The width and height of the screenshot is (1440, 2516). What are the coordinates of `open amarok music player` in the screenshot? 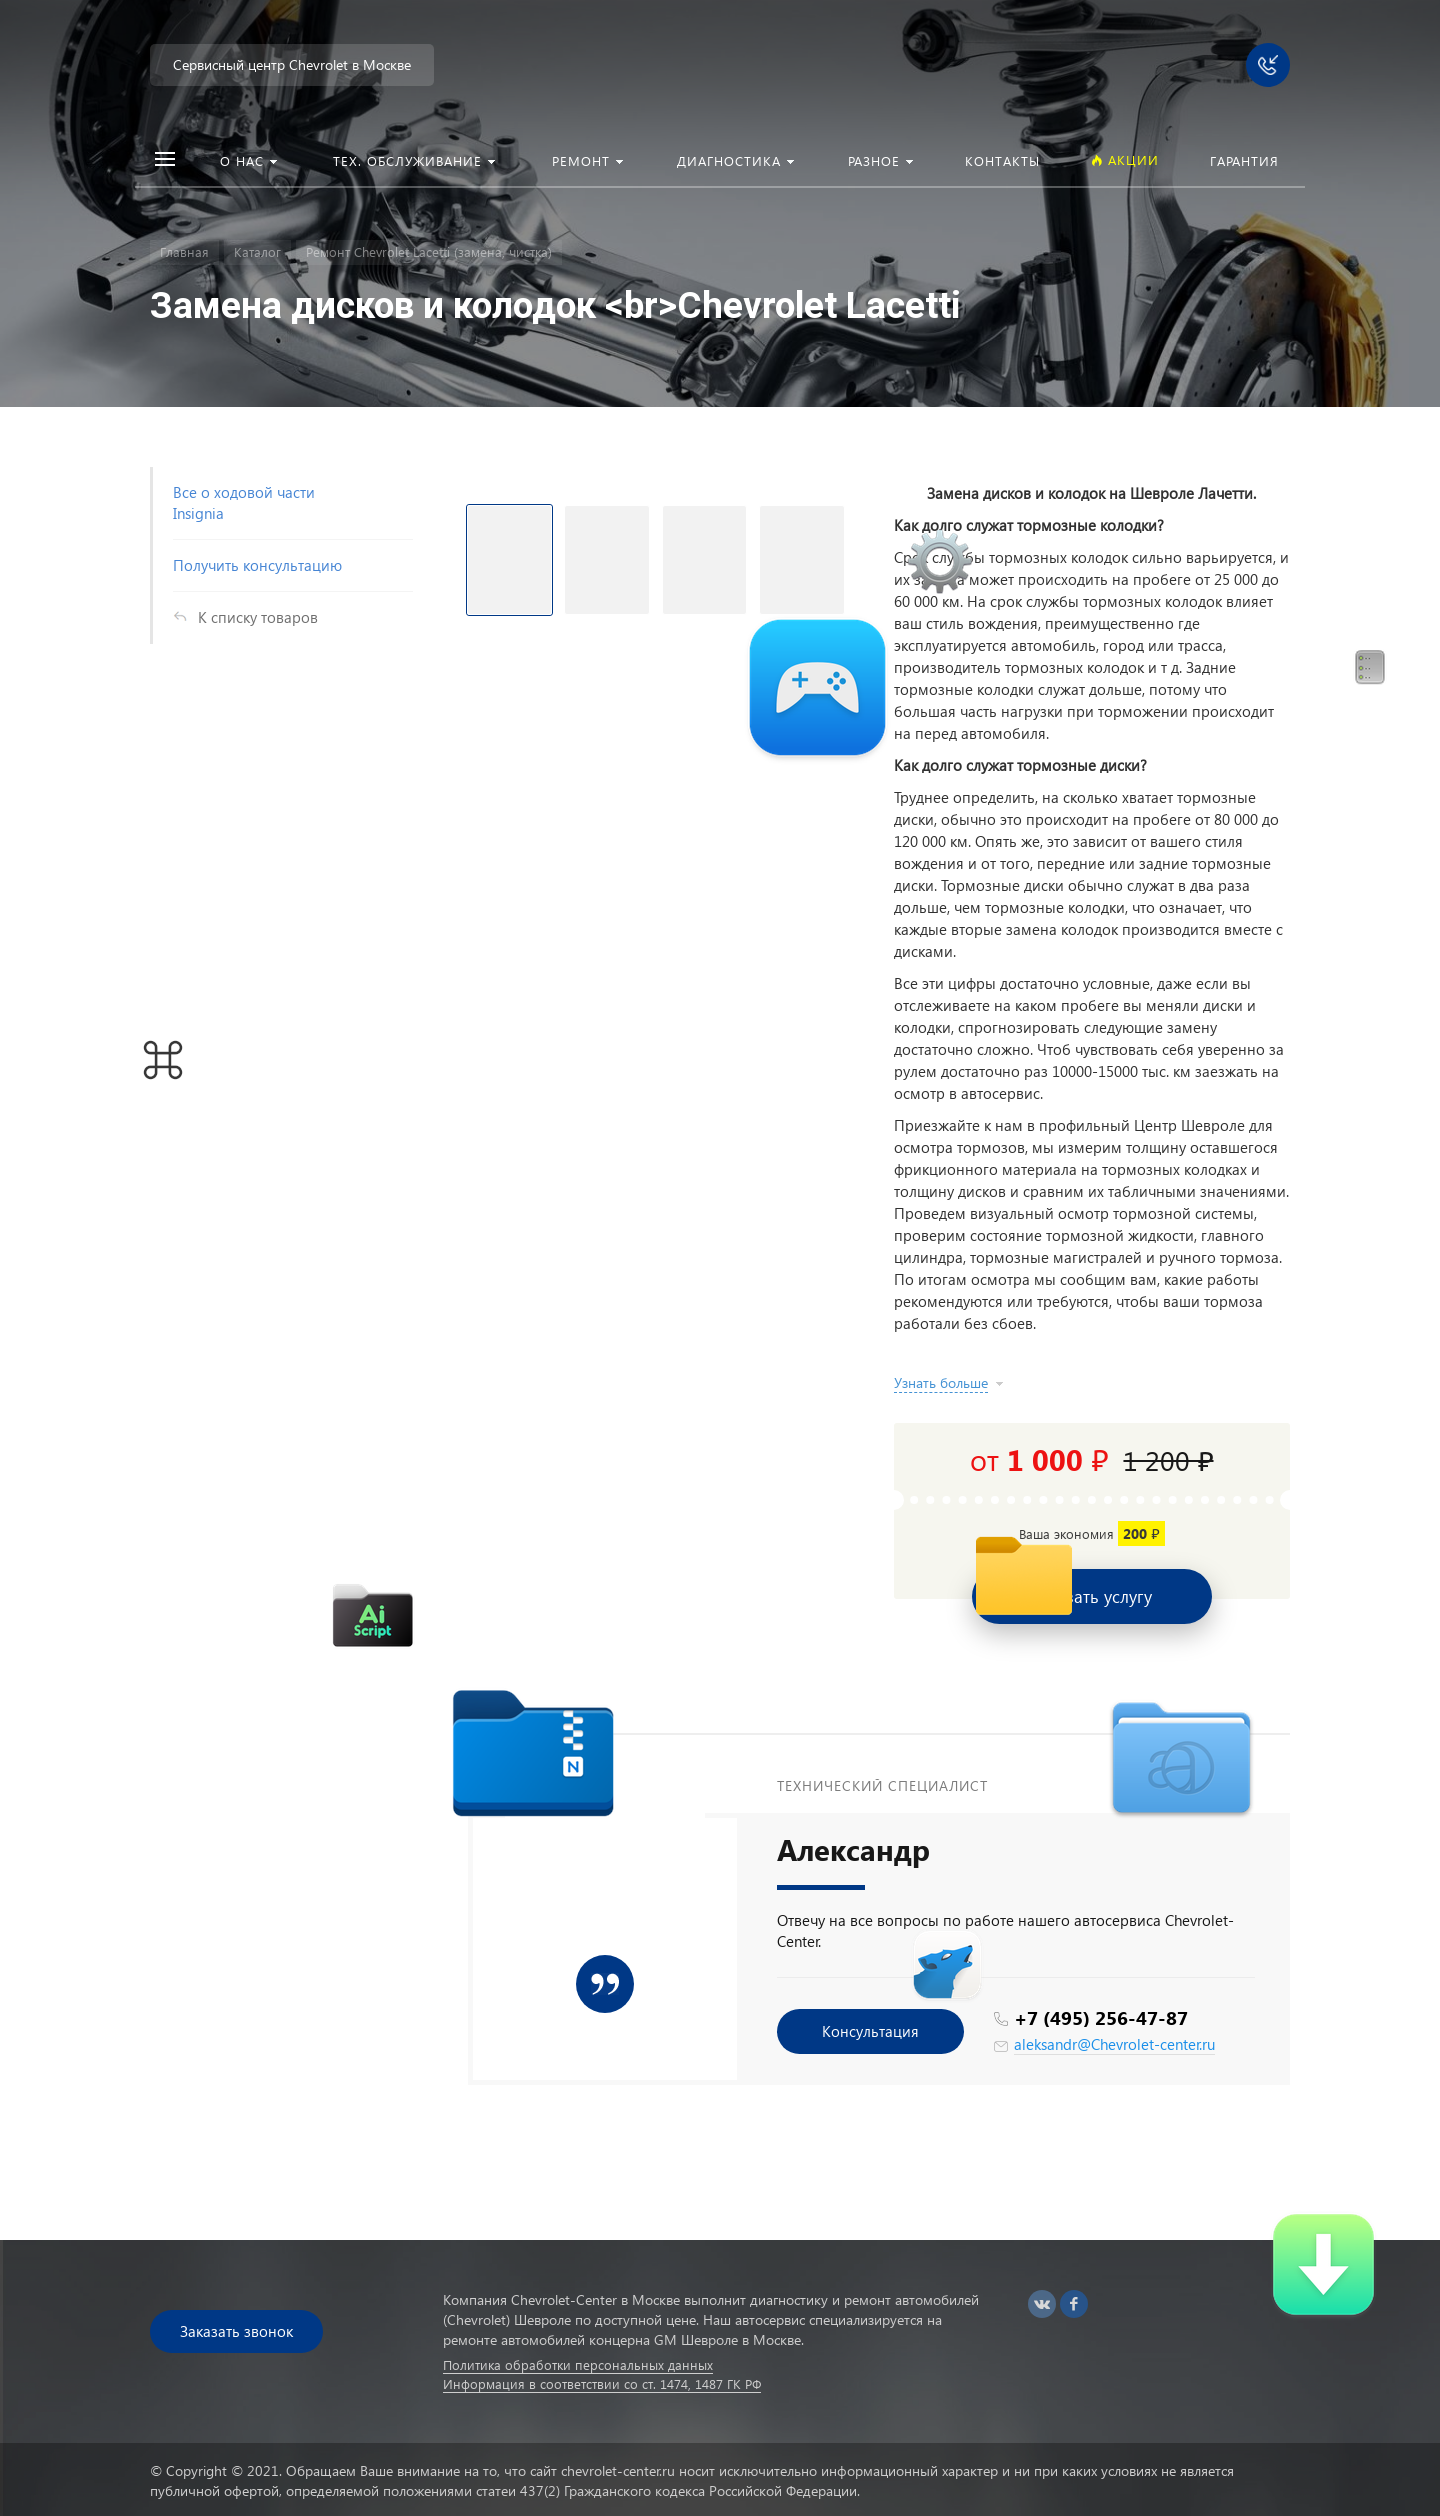 It's located at (947, 1964).